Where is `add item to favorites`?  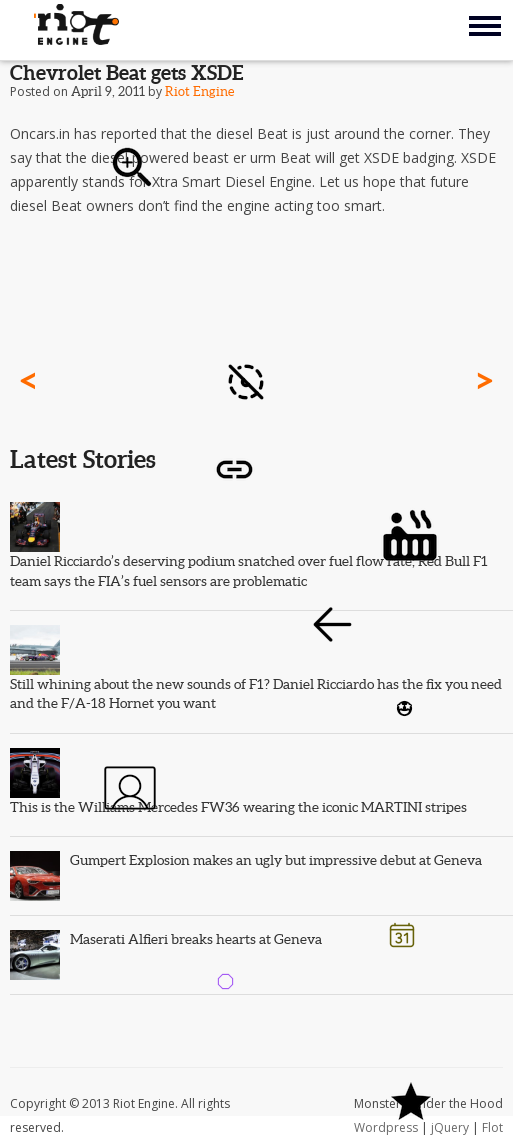 add item to favorites is located at coordinates (411, 1102).